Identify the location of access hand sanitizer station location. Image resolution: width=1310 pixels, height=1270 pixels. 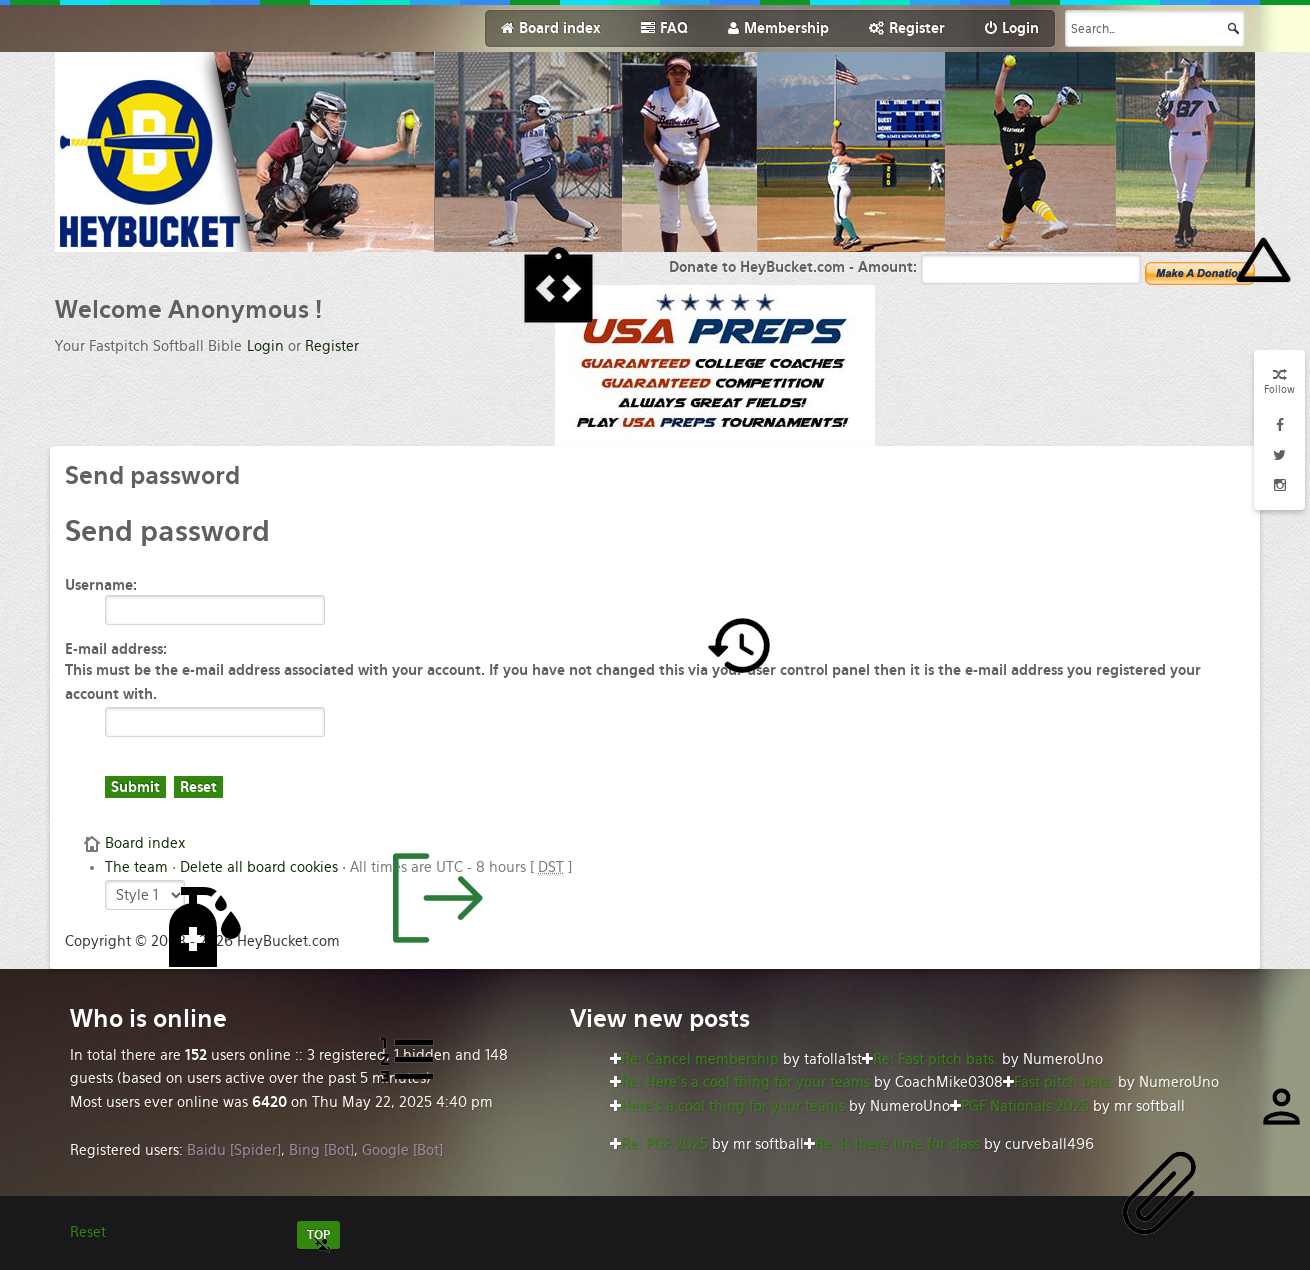
(201, 927).